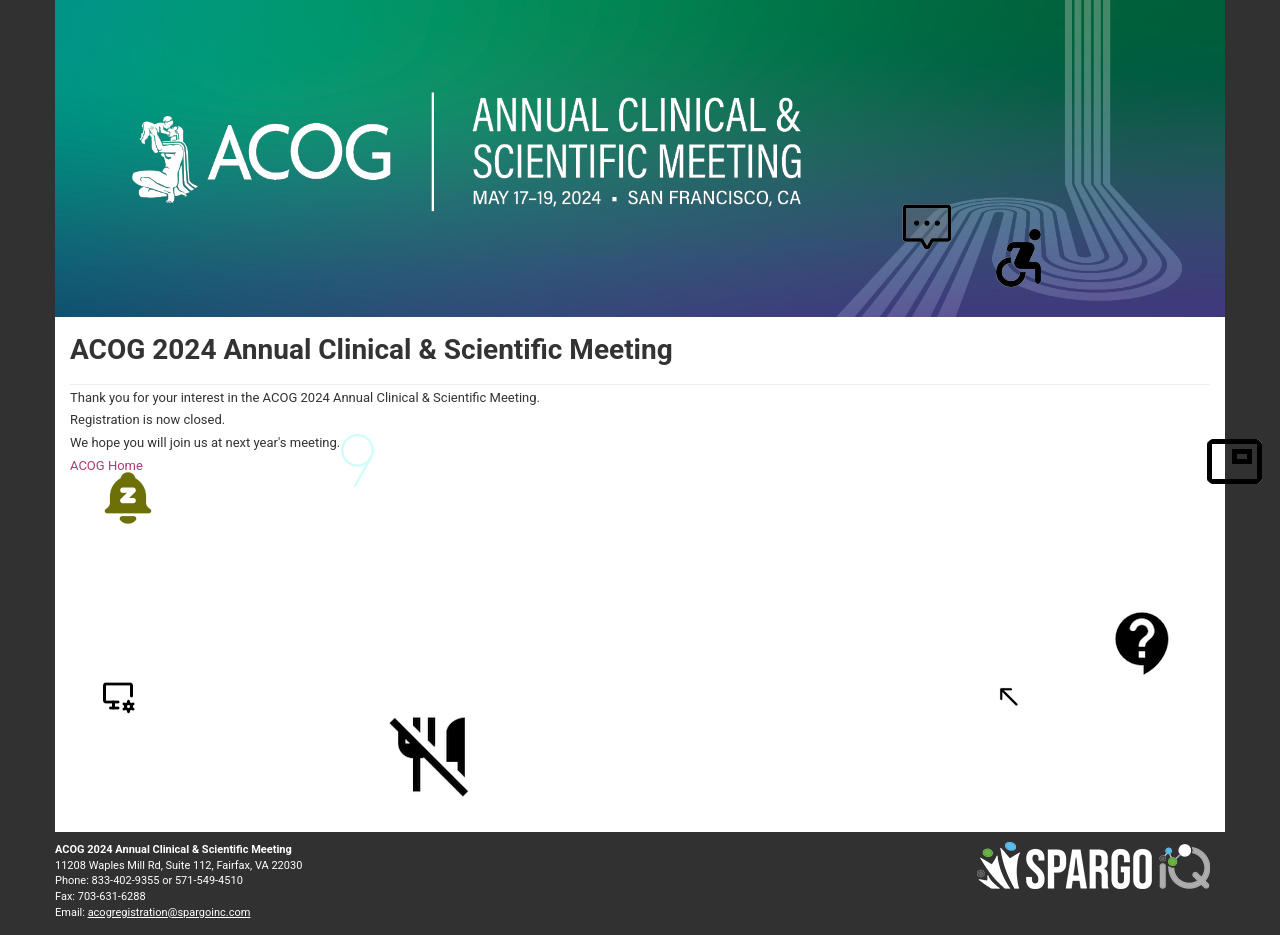 This screenshot has height=935, width=1280. Describe the element at coordinates (431, 754) in the screenshot. I see `indicates no food or meals available` at that location.